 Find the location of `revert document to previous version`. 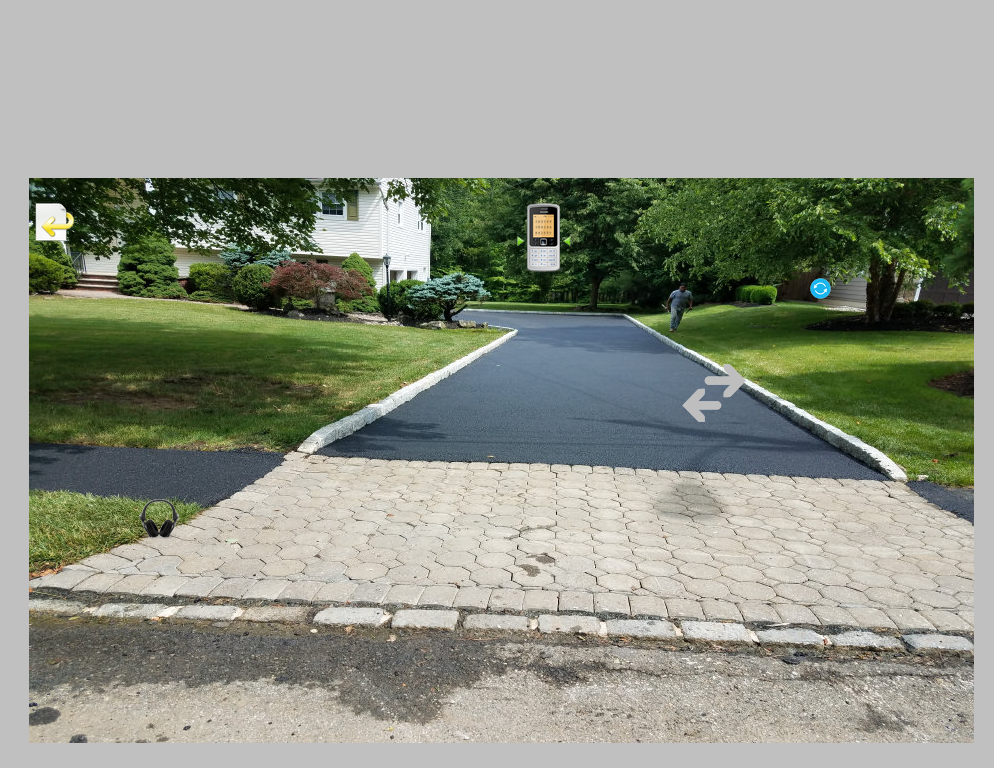

revert document to previous version is located at coordinates (53, 222).